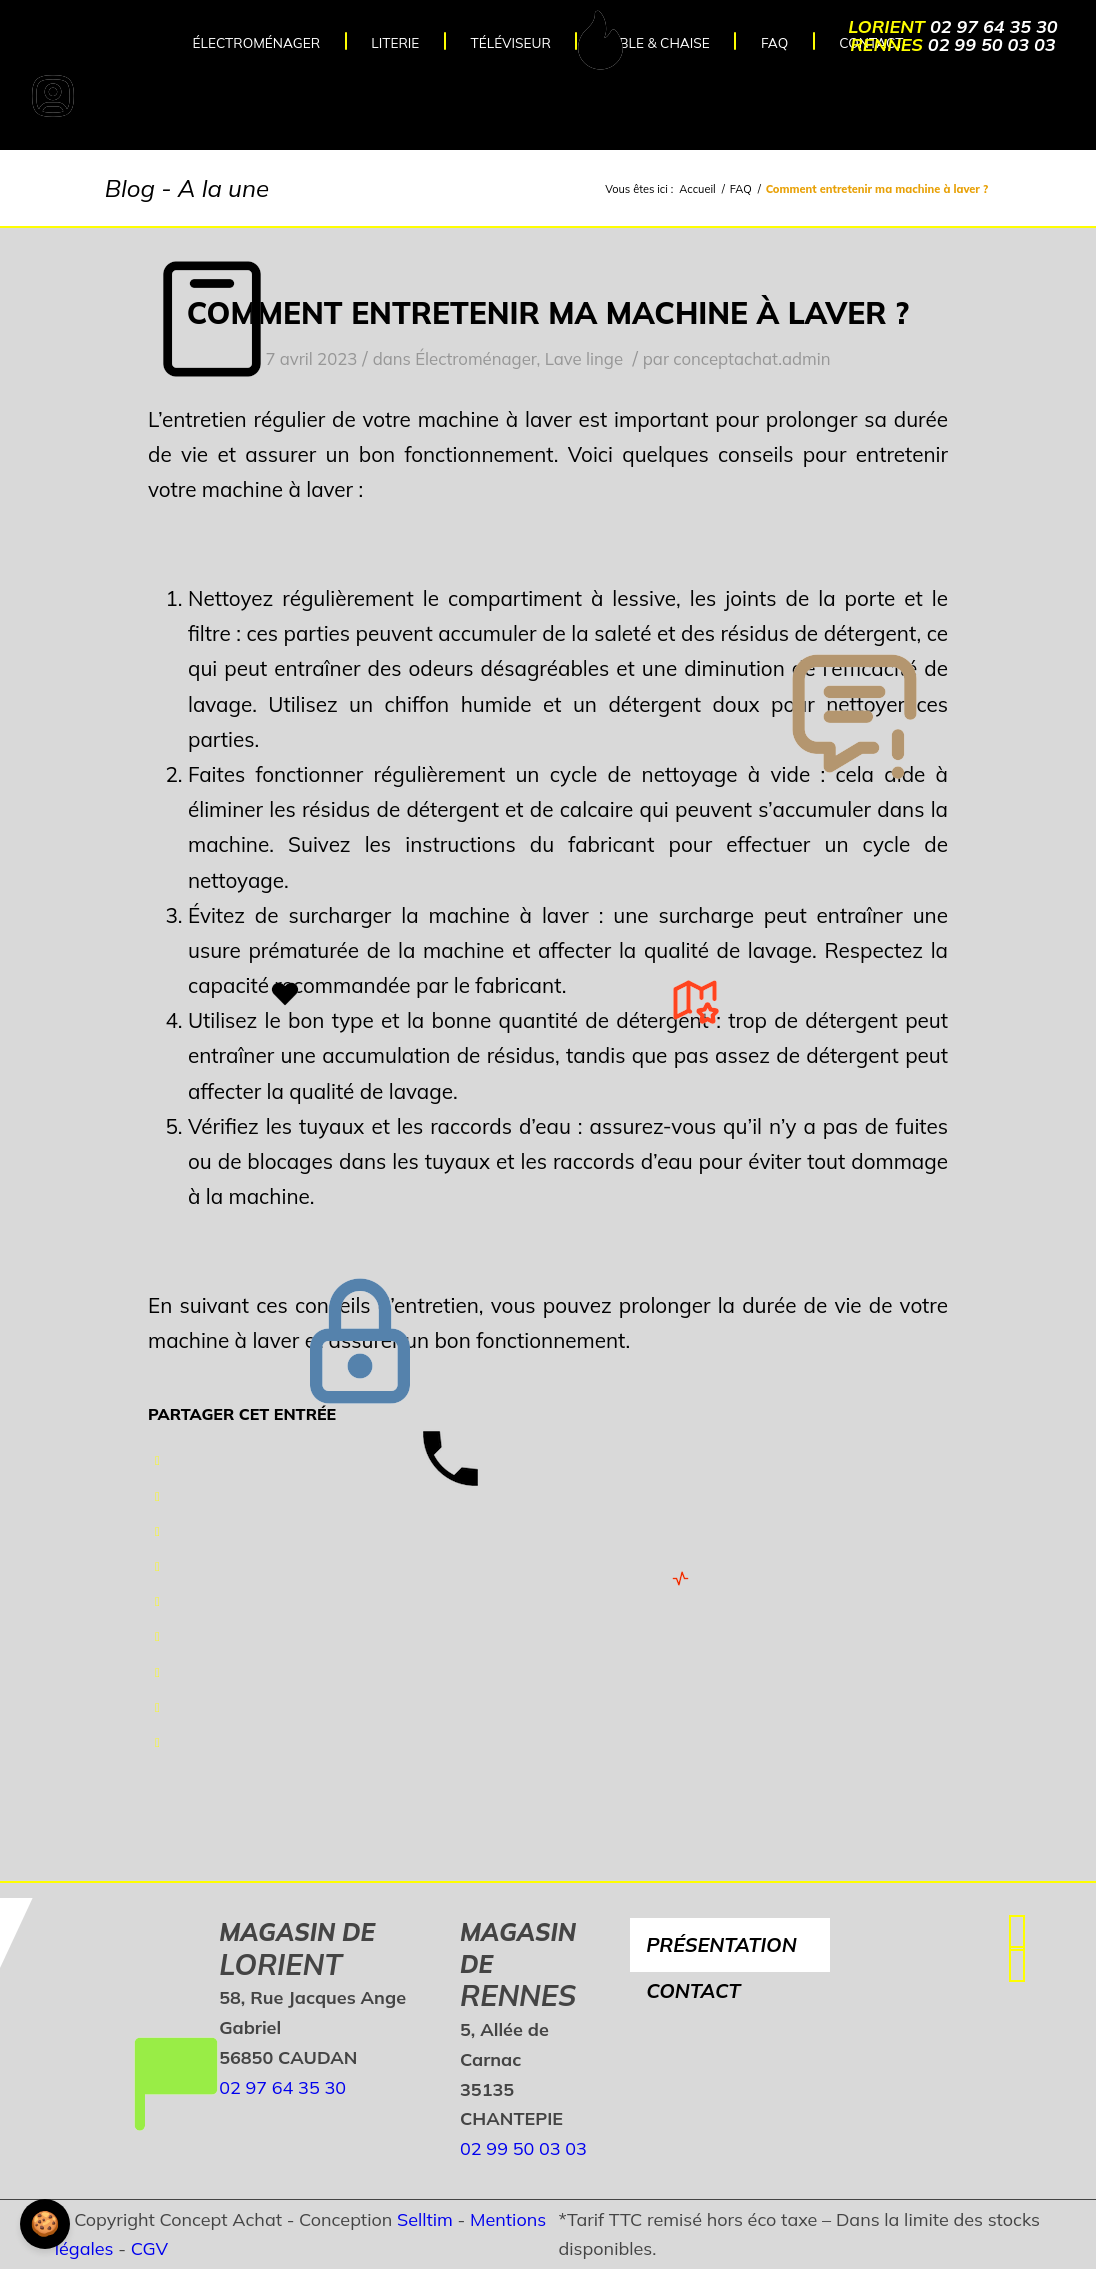 This screenshot has height=2269, width=1096. I want to click on message requires attention or action, so click(854, 710).